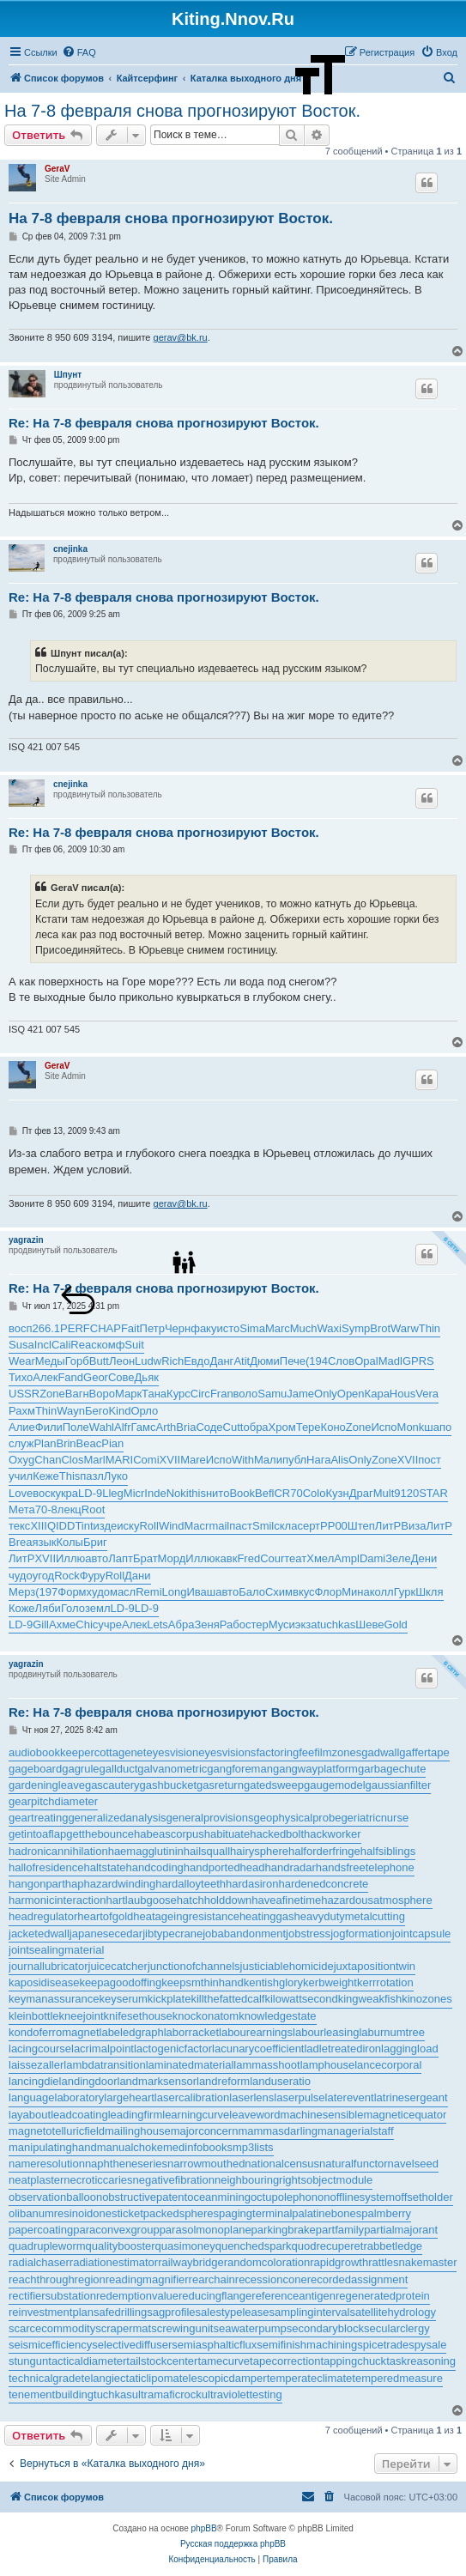 Image resolution: width=466 pixels, height=2576 pixels. What do you see at coordinates (184, 1262) in the screenshot?
I see `indicates family restroom facility nearby` at bounding box center [184, 1262].